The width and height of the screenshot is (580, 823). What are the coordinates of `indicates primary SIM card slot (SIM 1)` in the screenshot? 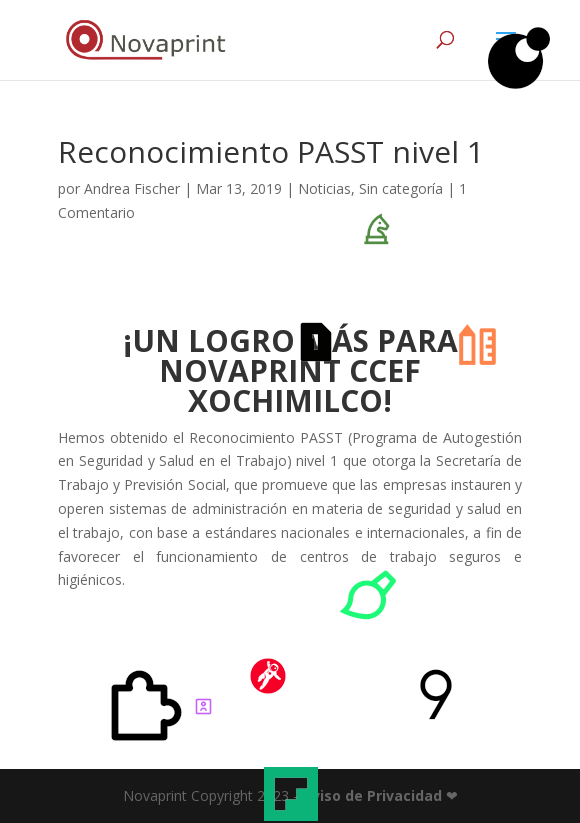 It's located at (316, 342).